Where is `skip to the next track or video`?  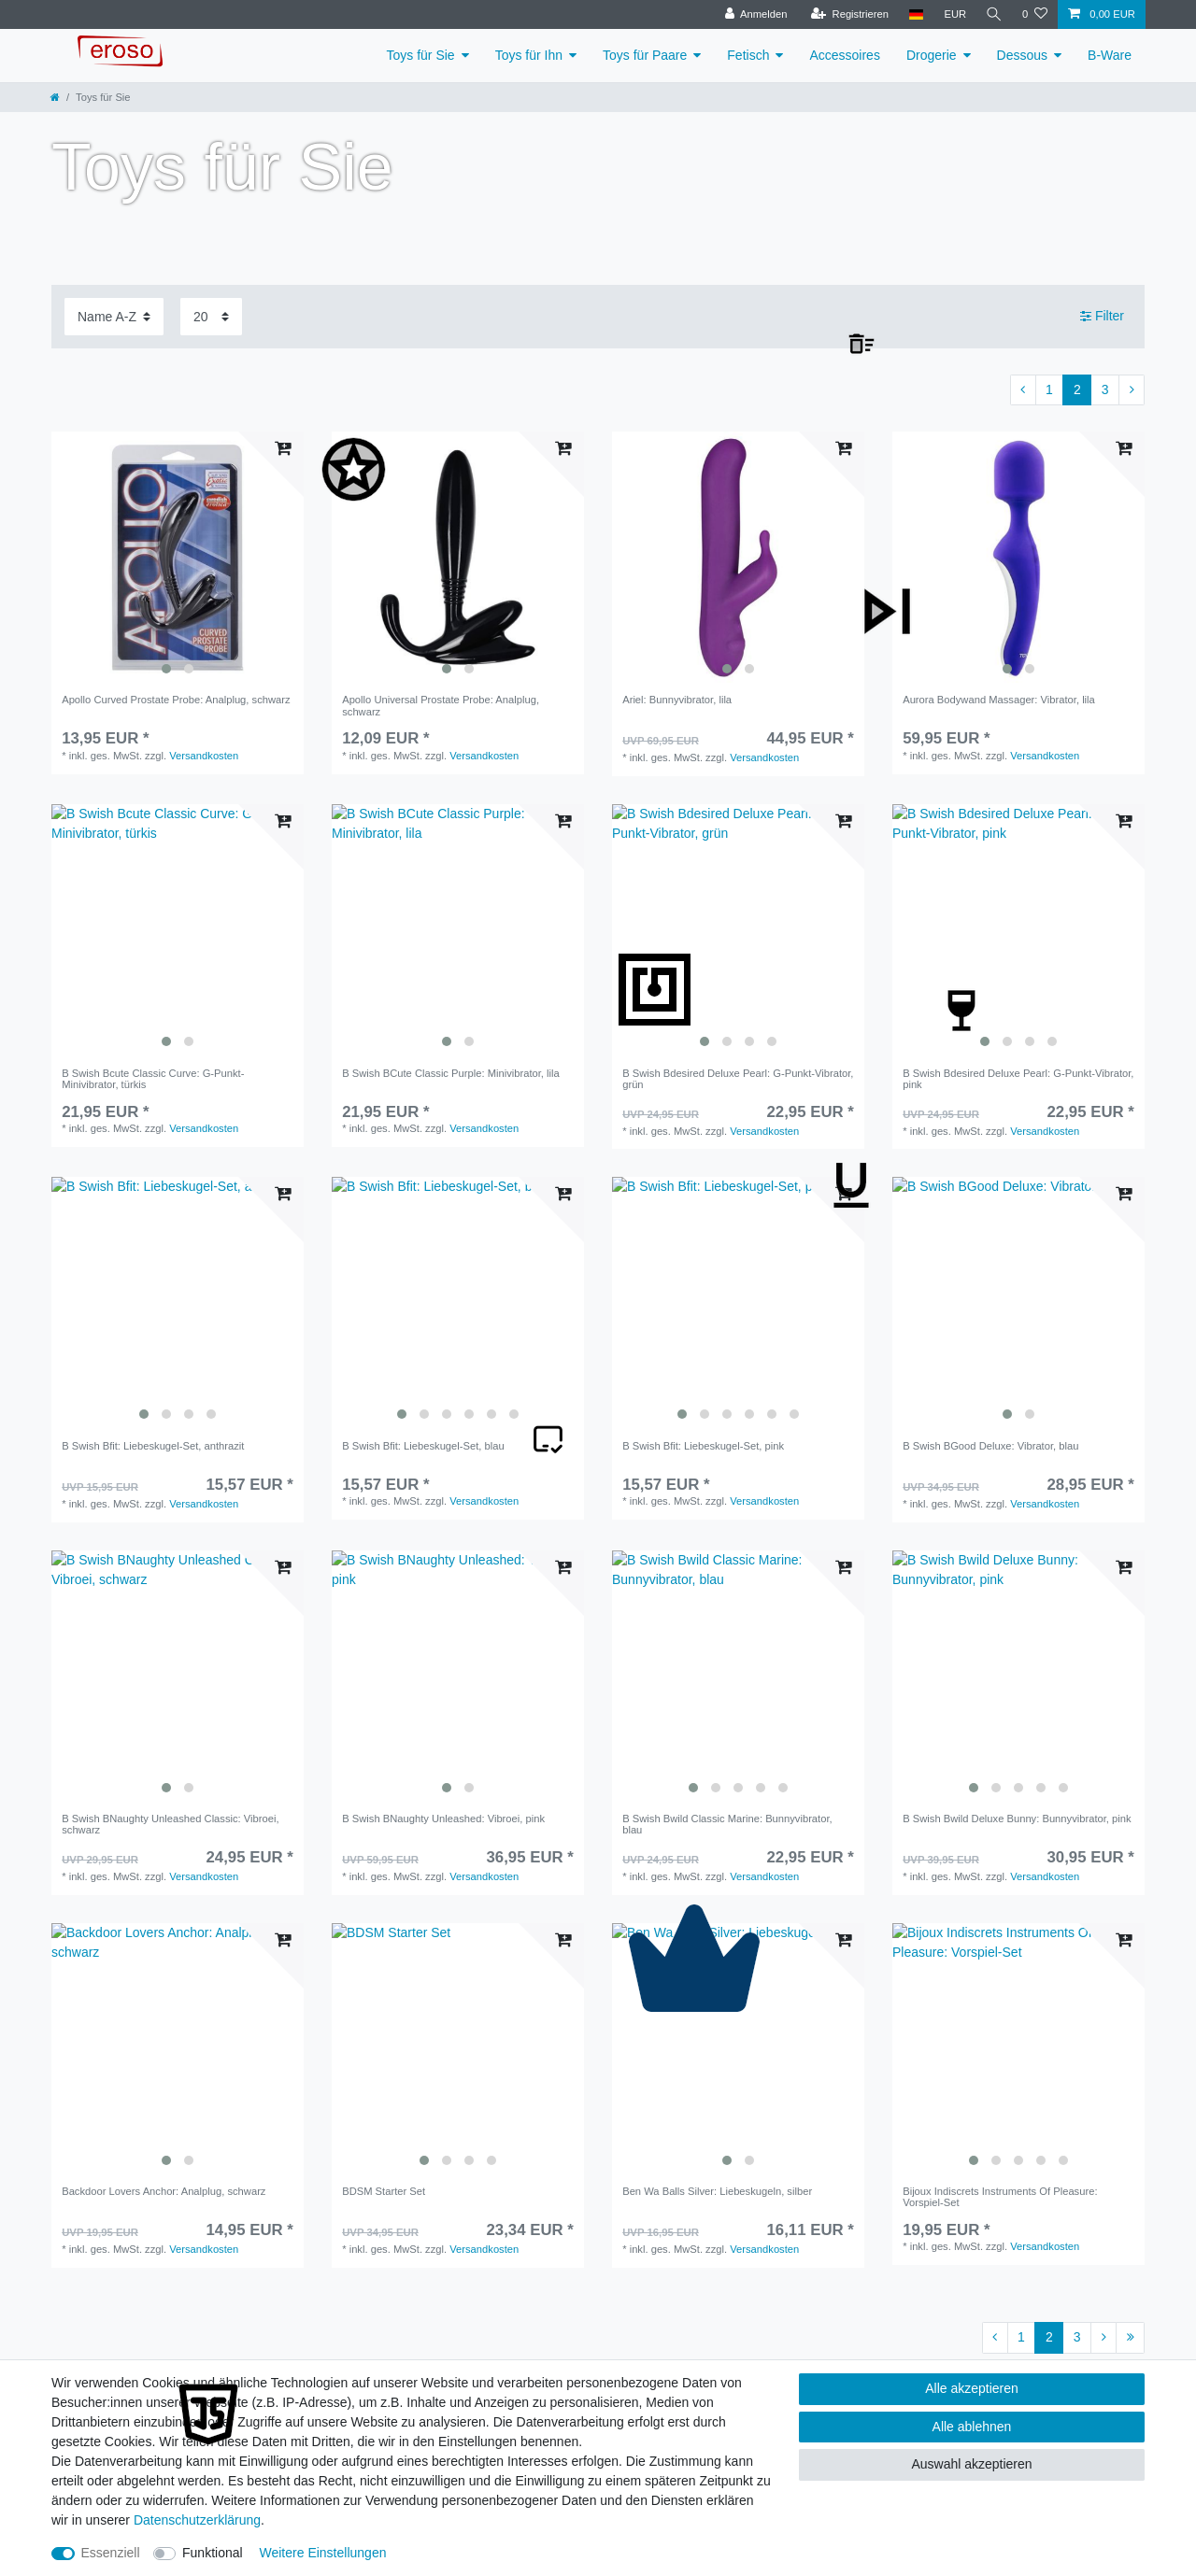
skip to the next track or video is located at coordinates (887, 611).